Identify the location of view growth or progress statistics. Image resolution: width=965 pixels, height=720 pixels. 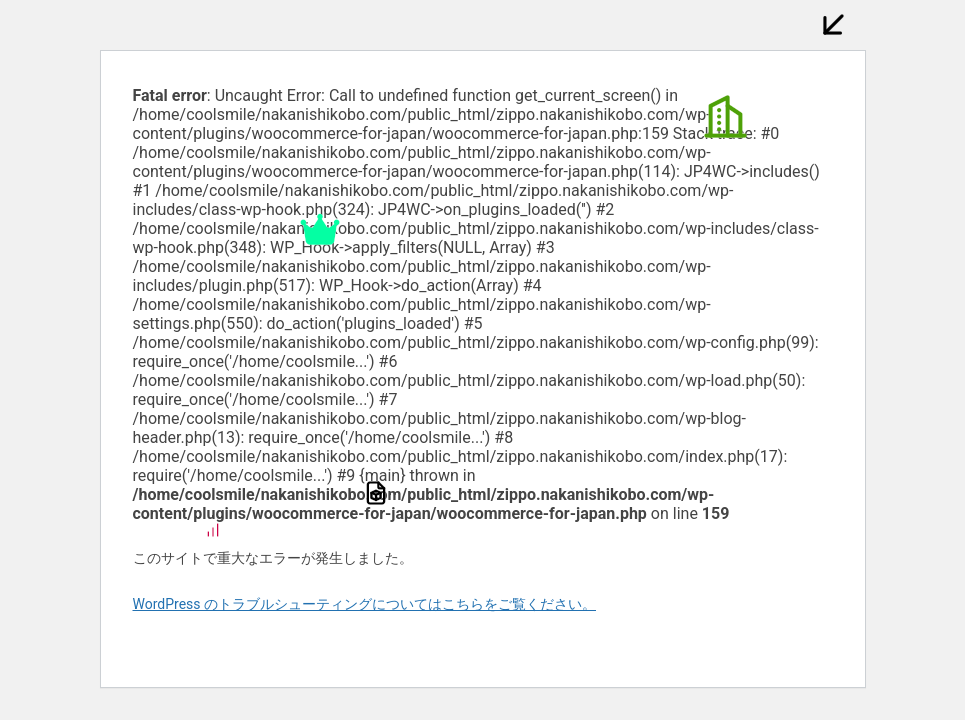
(213, 530).